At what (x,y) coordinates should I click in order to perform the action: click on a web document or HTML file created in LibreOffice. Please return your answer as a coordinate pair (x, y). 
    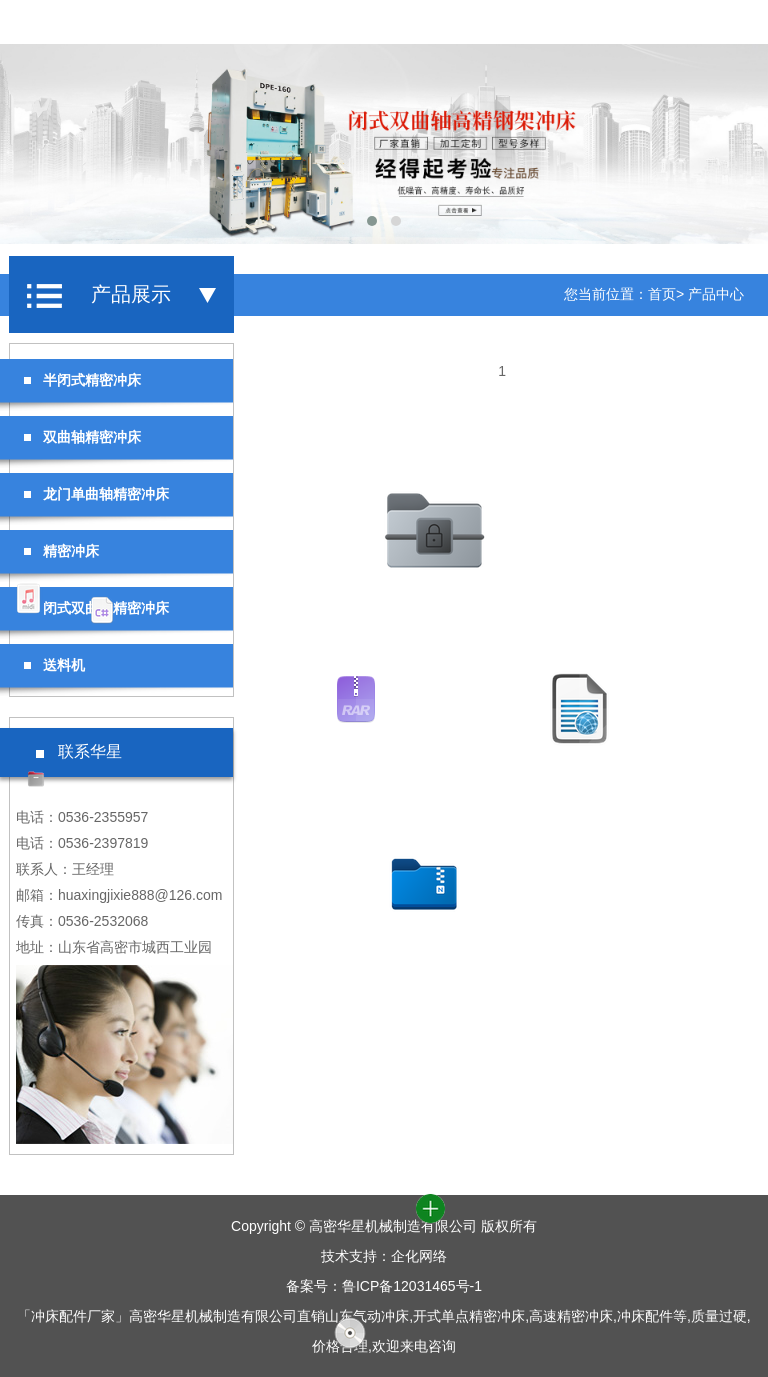
    Looking at the image, I should click on (579, 708).